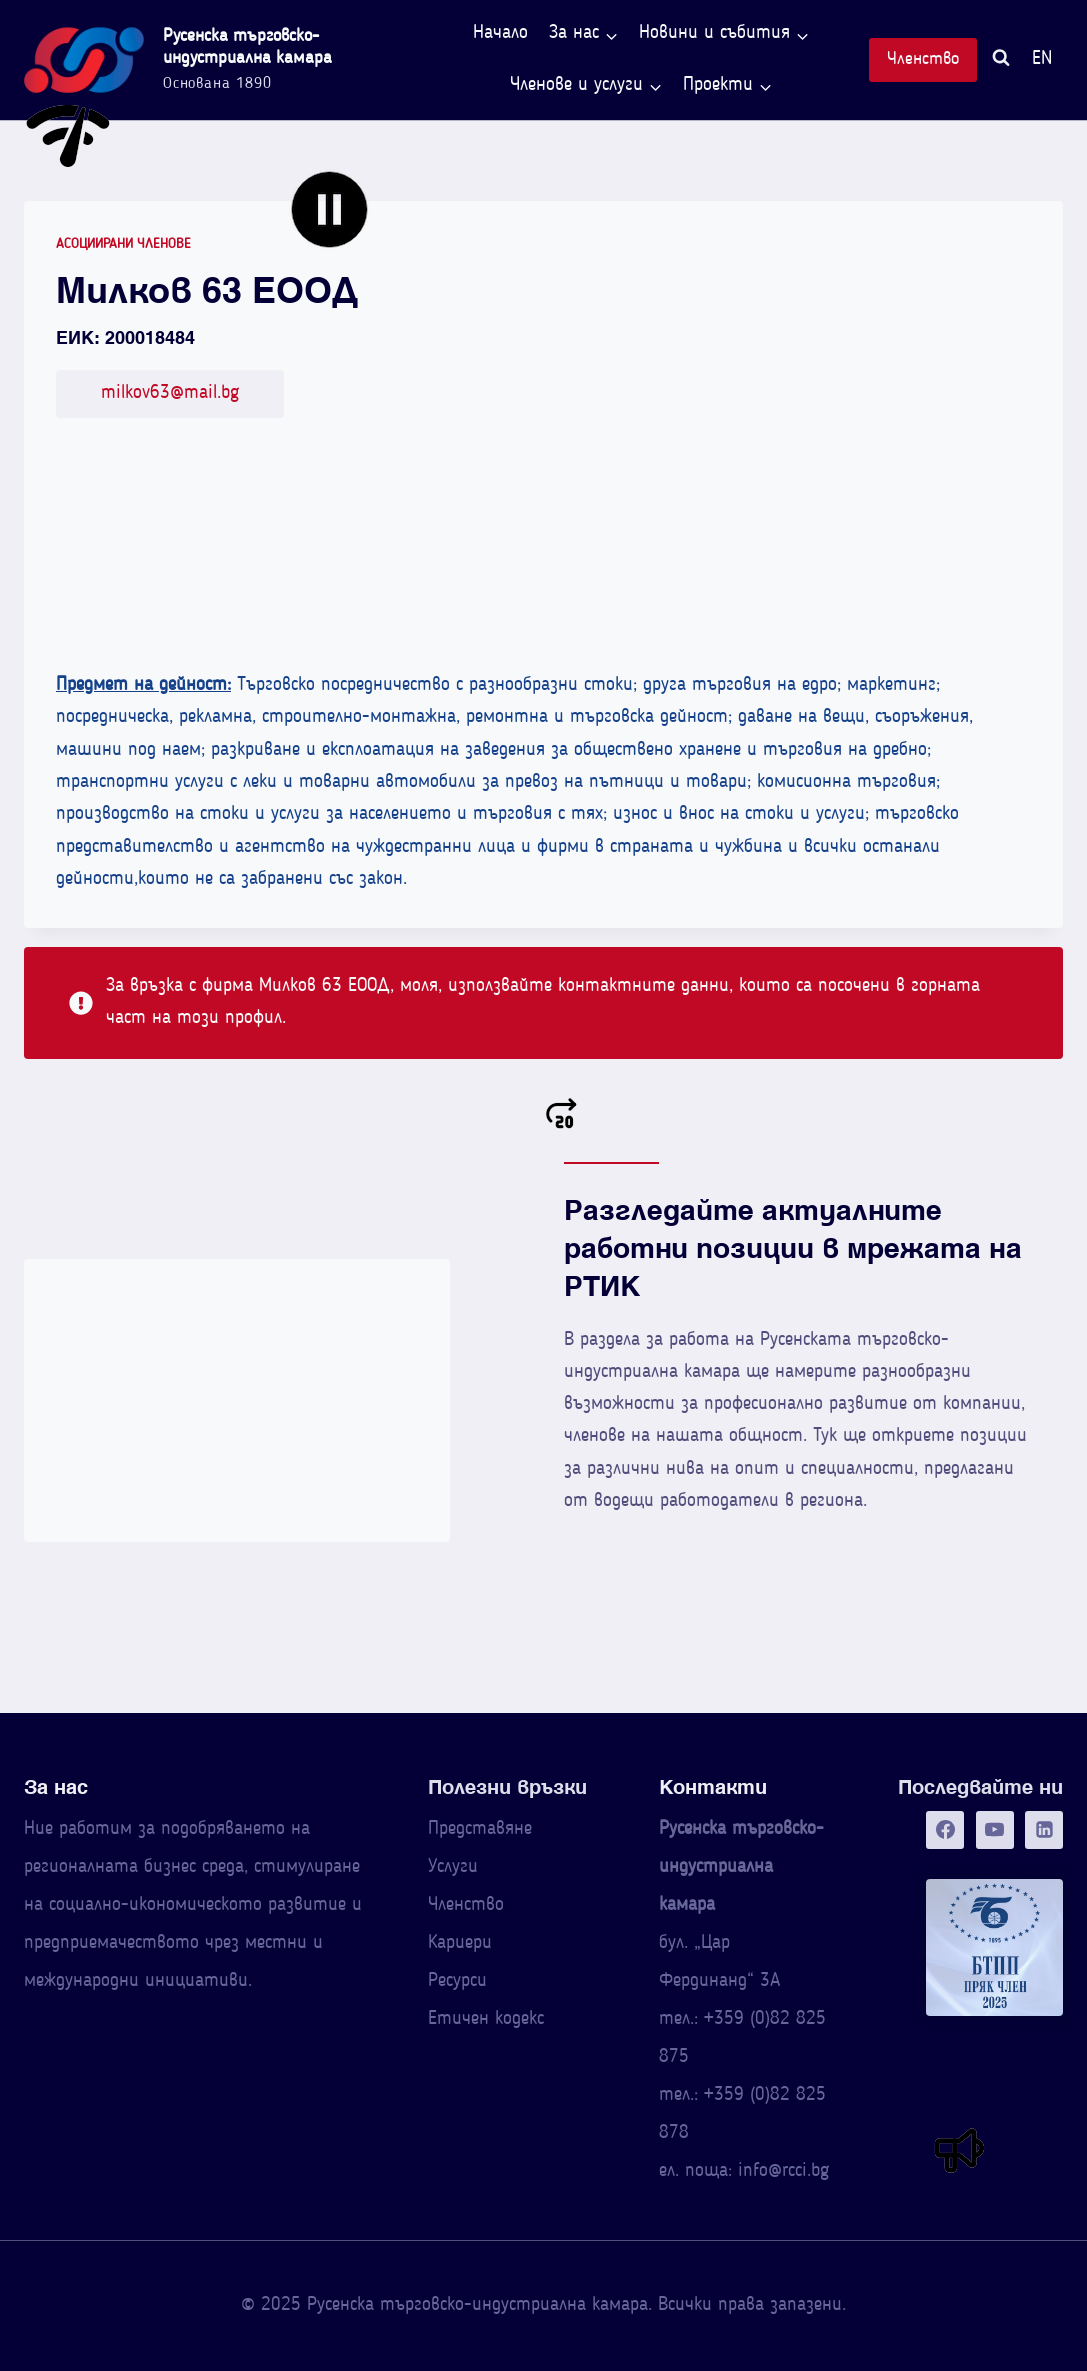 Image resolution: width=1087 pixels, height=2371 pixels. I want to click on pause media playback, so click(329, 209).